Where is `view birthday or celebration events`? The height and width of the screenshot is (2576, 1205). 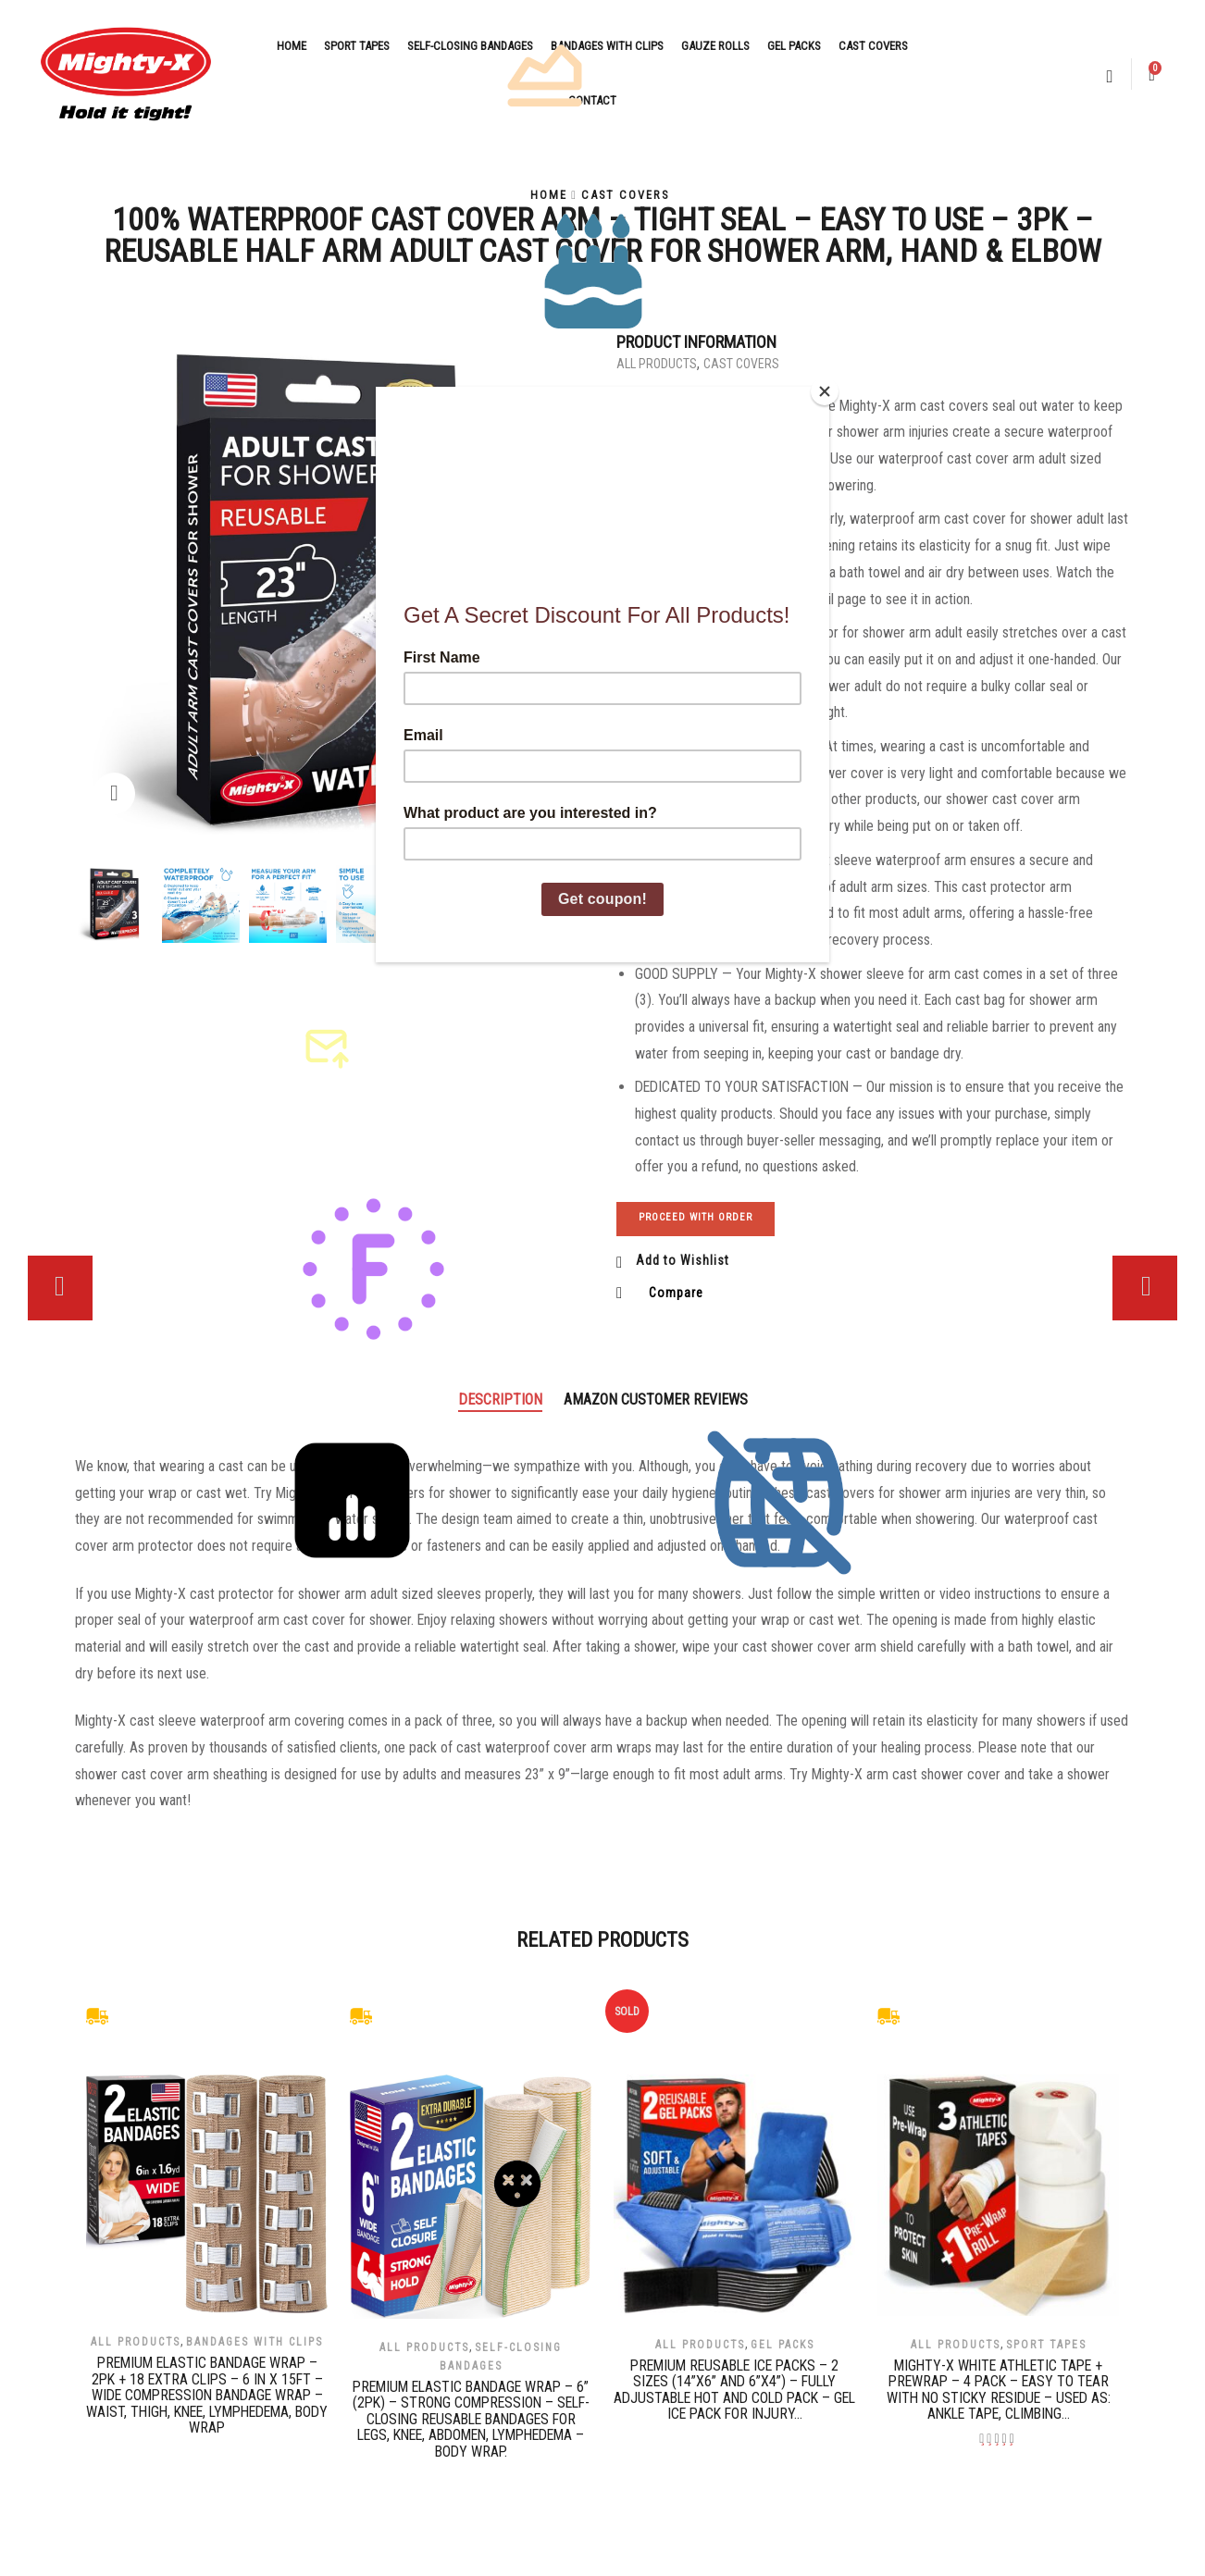
view birthday or celebration events is located at coordinates (593, 273).